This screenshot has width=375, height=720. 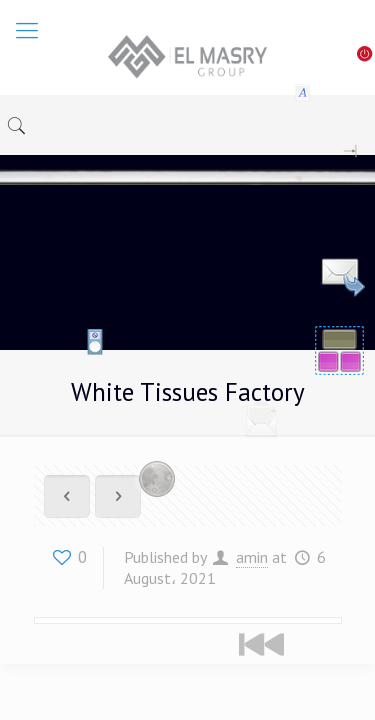 What do you see at coordinates (350, 151) in the screenshot?
I see `go to the last item in a list or sequence` at bounding box center [350, 151].